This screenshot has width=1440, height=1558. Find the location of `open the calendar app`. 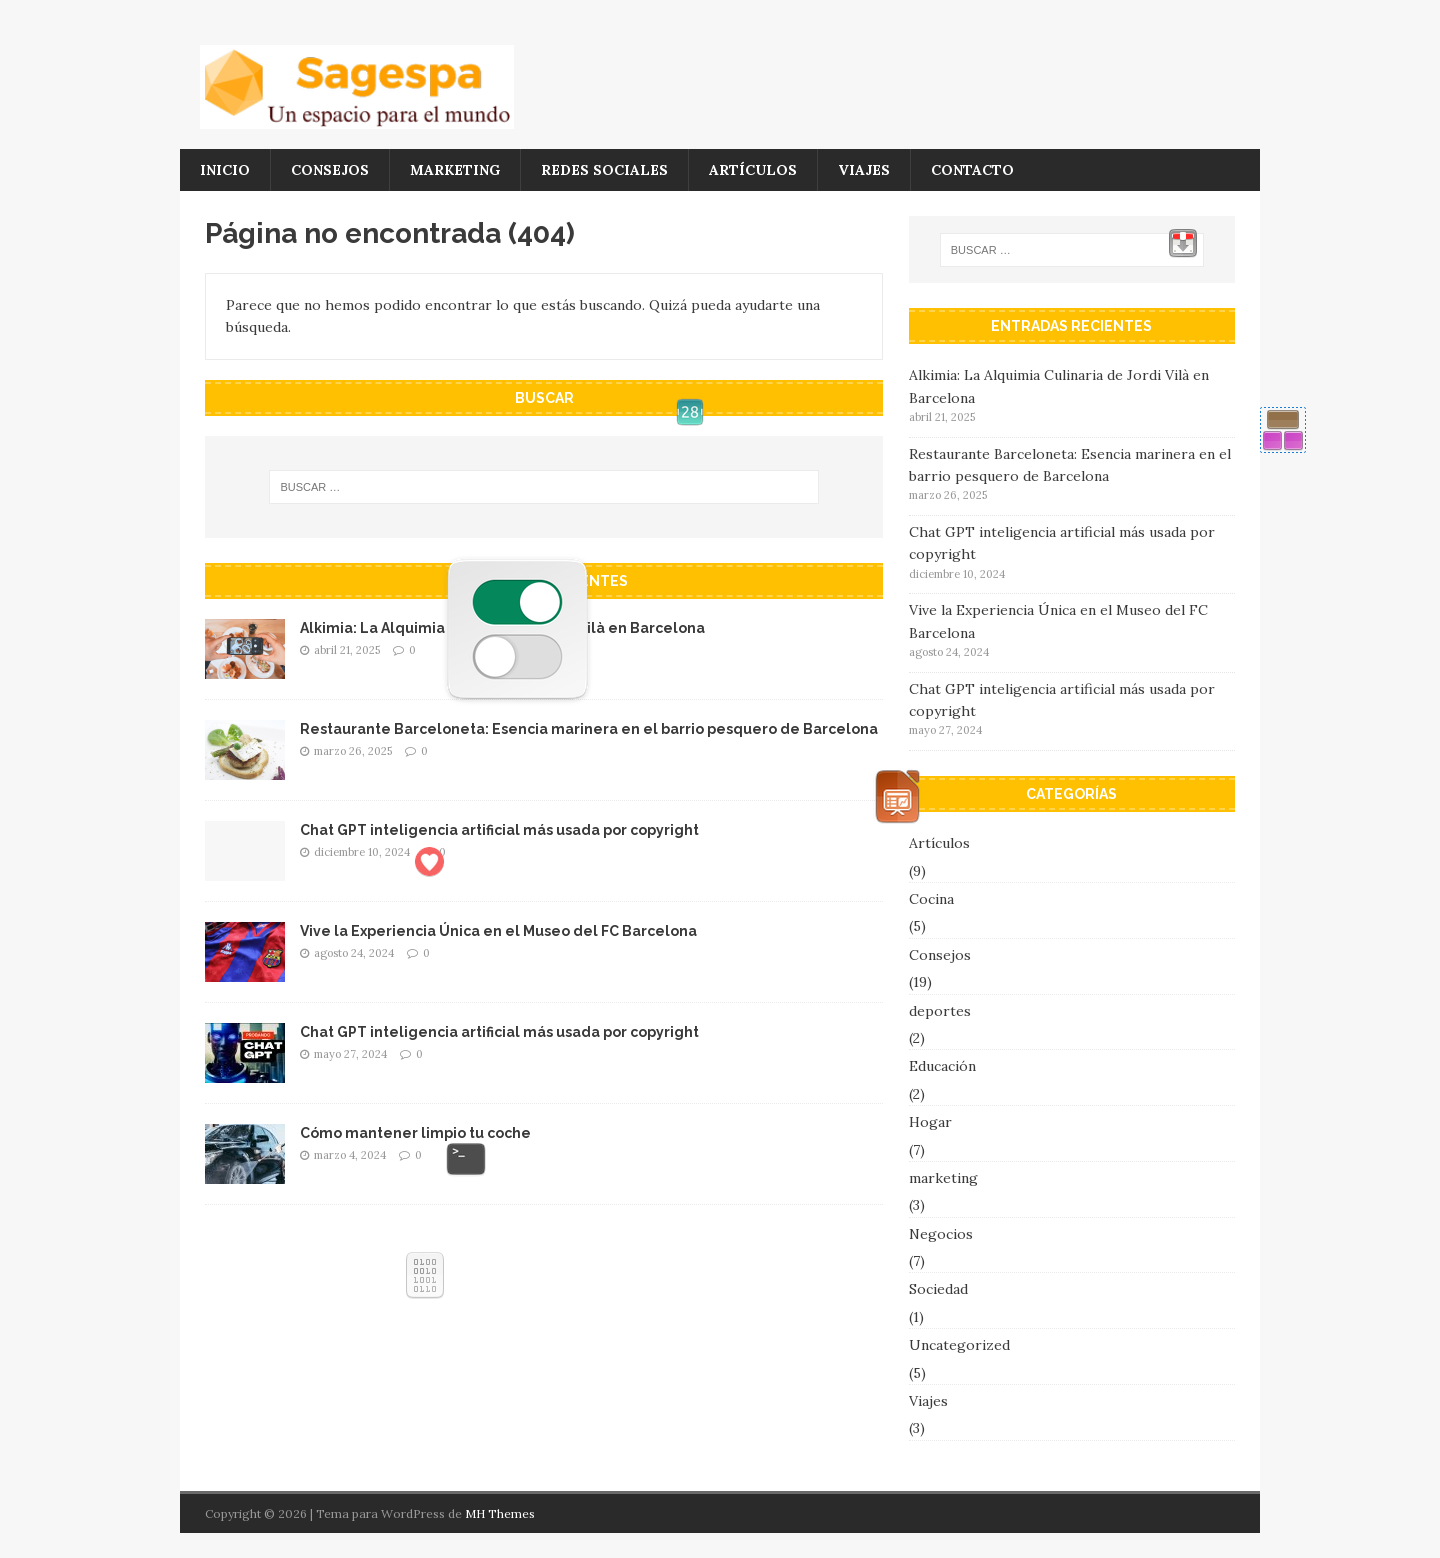

open the calendar app is located at coordinates (690, 412).